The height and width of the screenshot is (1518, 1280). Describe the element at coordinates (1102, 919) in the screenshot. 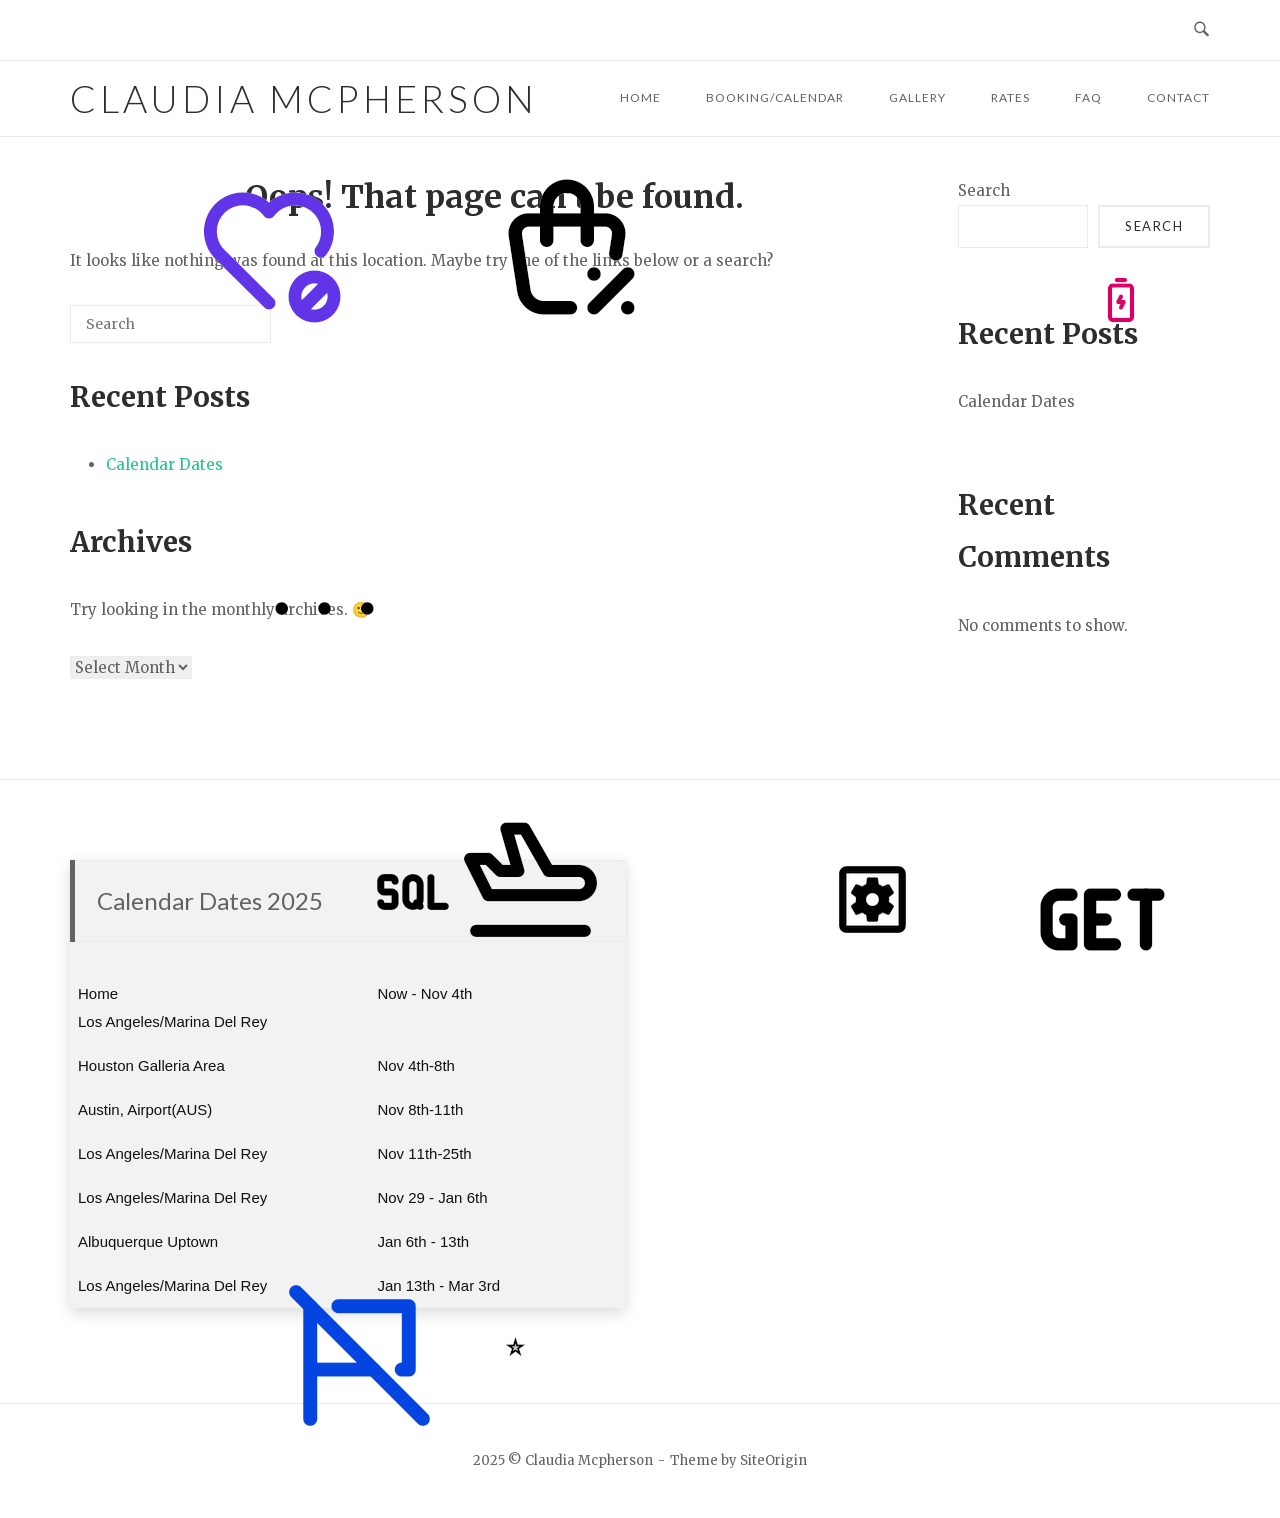

I see `indicates an HTTP GET request method` at that location.